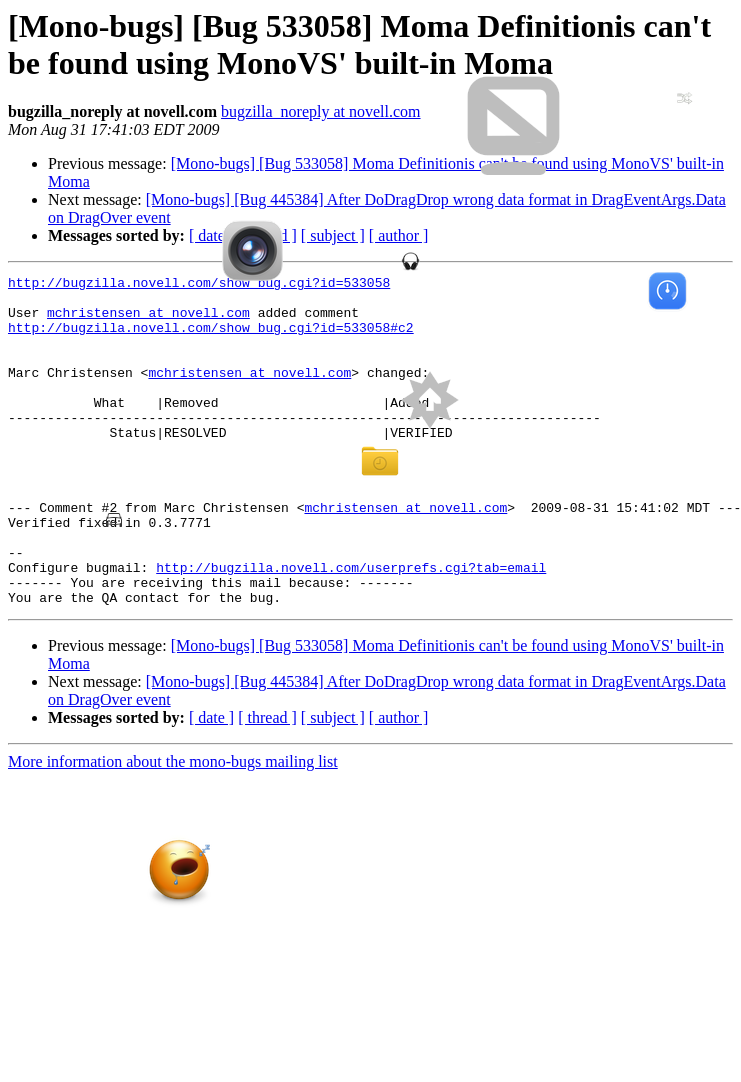  I want to click on access temporary files folder, so click(380, 461).